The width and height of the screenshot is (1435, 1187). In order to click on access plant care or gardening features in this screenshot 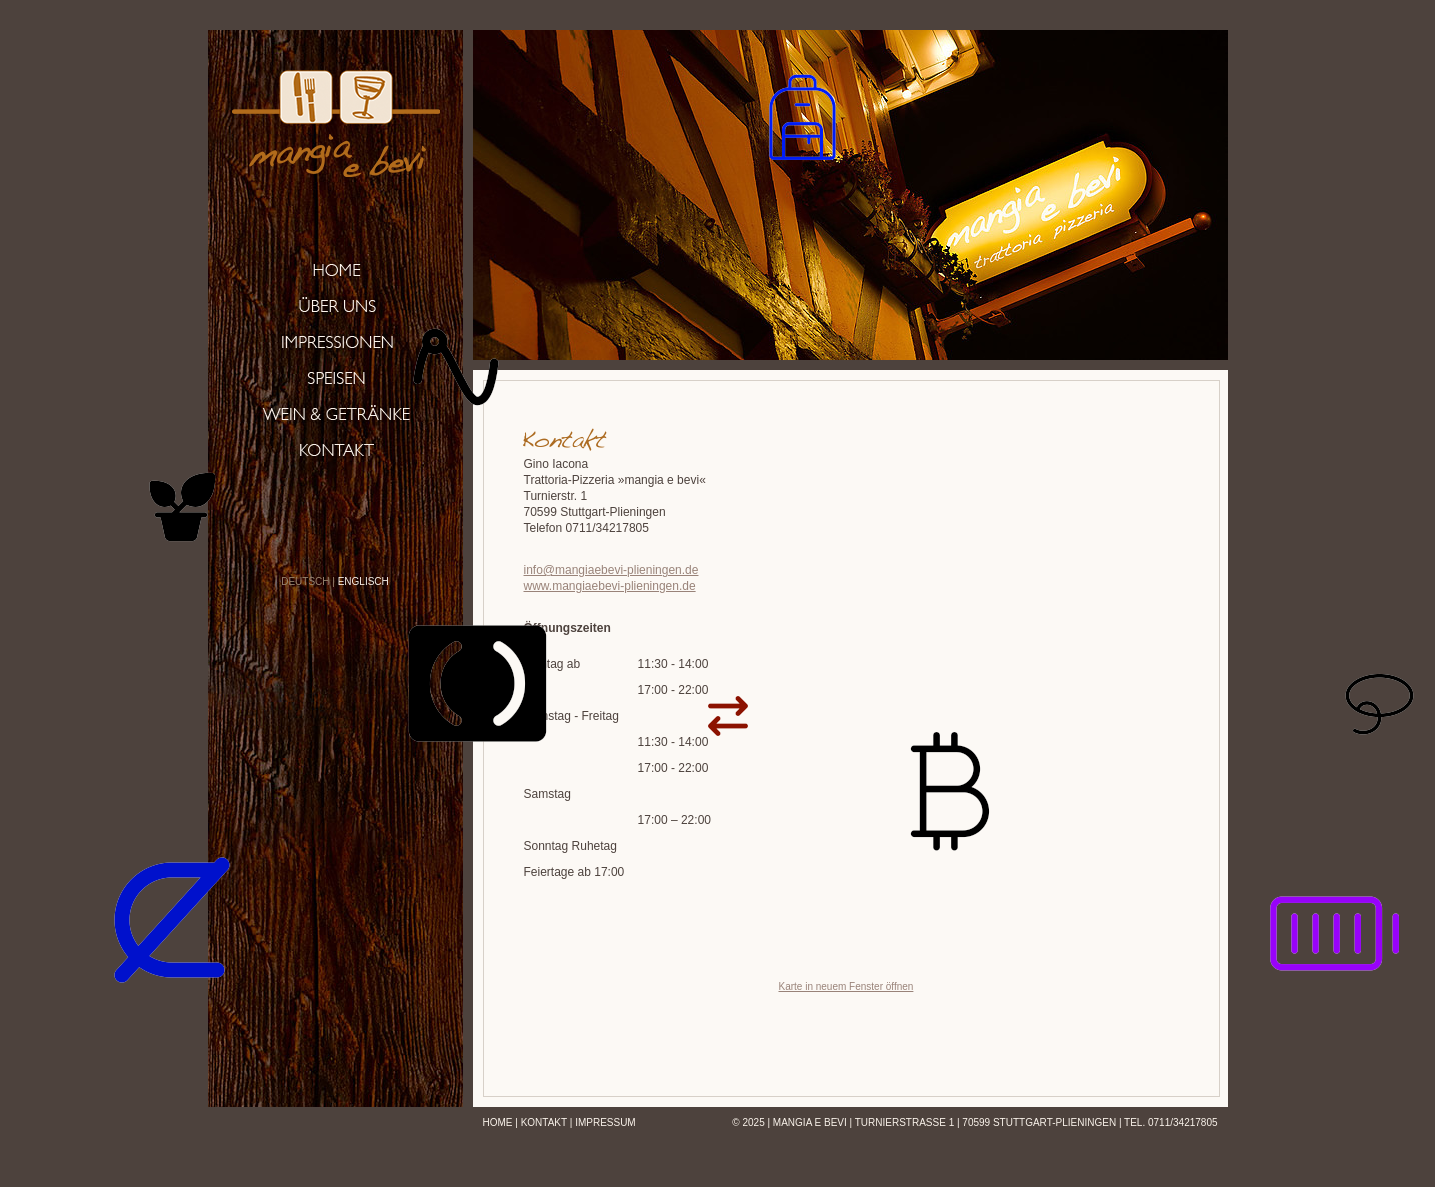, I will do `click(181, 507)`.